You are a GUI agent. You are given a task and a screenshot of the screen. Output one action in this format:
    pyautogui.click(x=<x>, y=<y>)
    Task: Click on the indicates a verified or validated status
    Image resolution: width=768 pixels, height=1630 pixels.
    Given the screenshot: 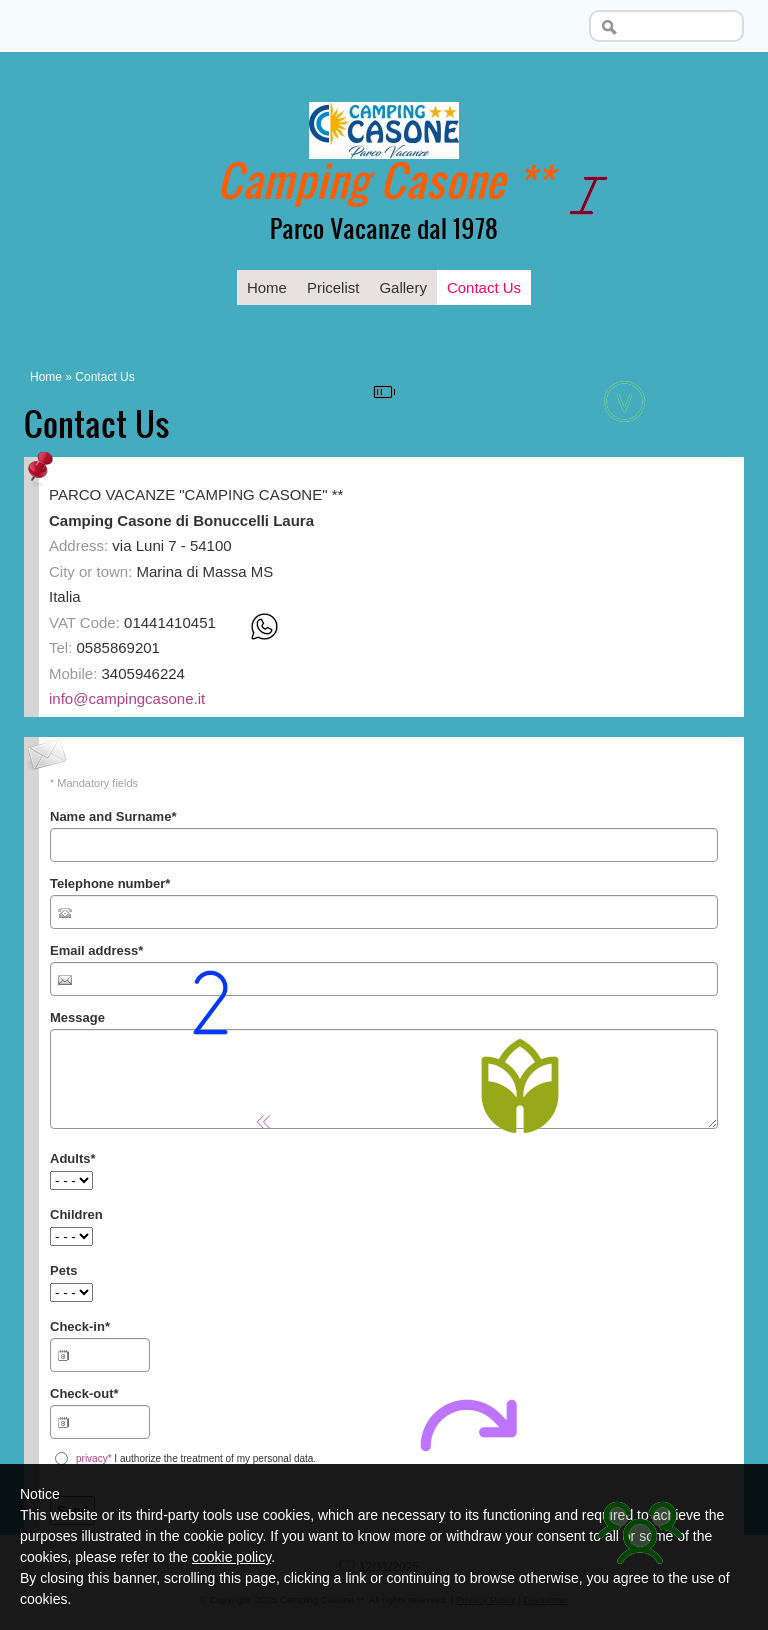 What is the action you would take?
    pyautogui.click(x=624, y=401)
    